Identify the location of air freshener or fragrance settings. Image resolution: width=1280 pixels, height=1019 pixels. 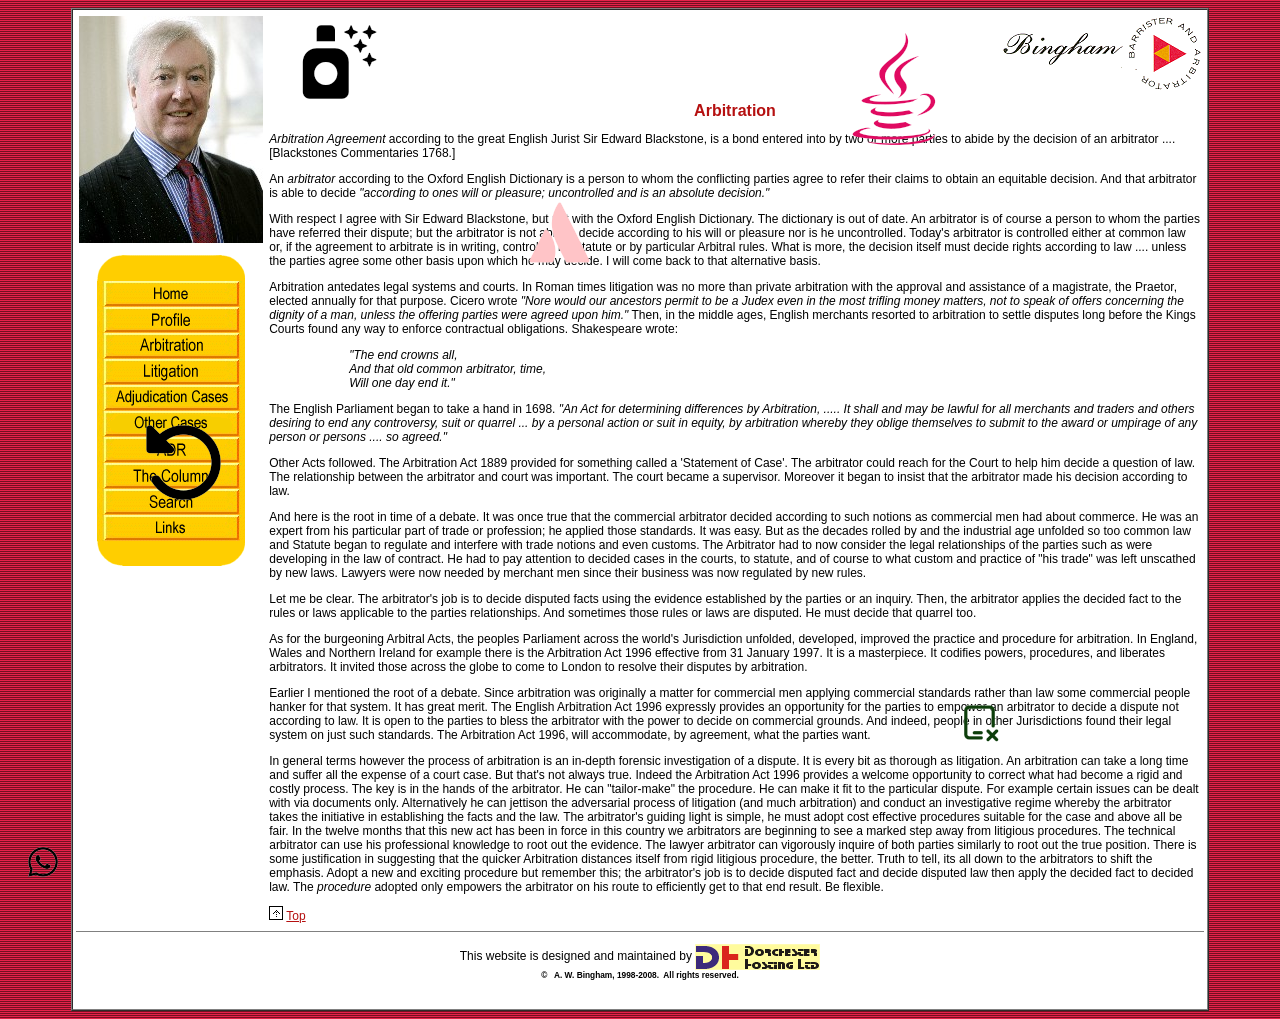
(335, 62).